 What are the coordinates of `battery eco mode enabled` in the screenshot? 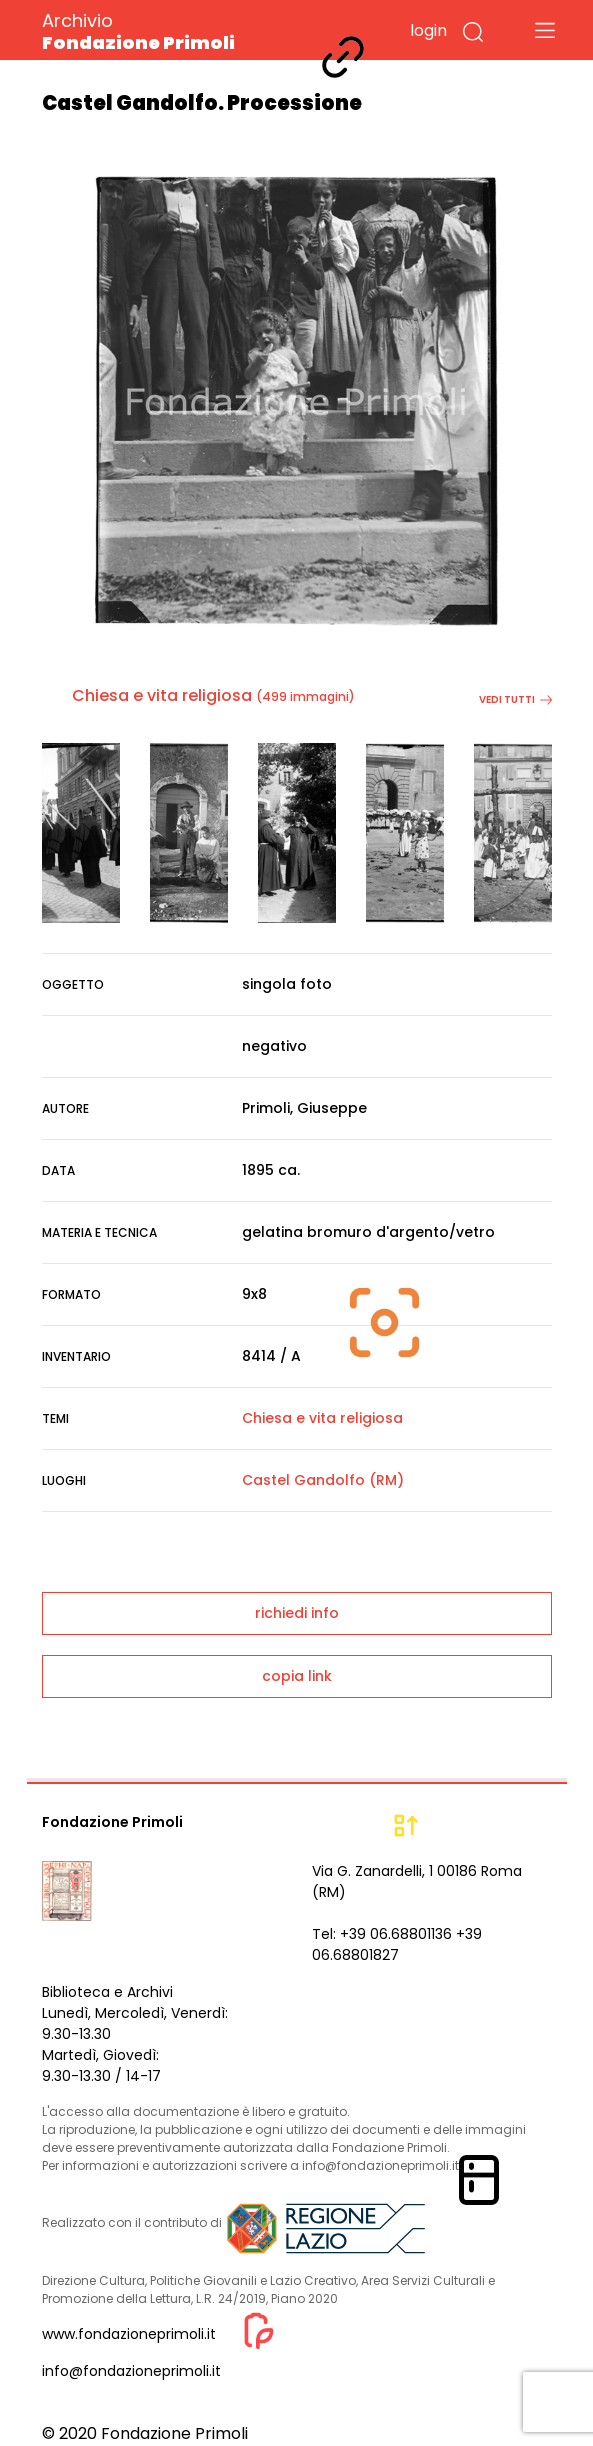 It's located at (256, 2330).